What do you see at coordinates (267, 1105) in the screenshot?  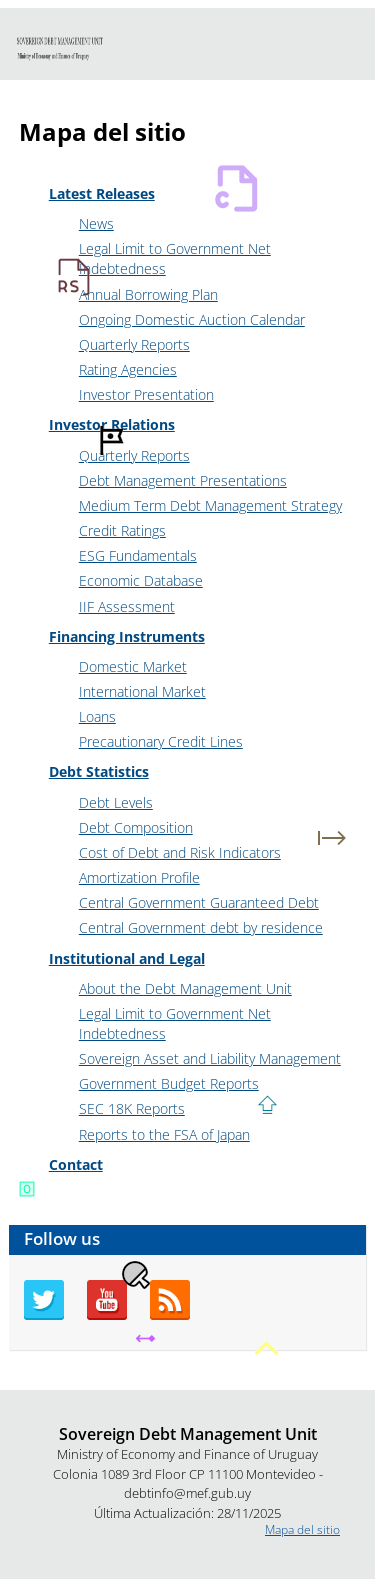 I see `upload a file or document` at bounding box center [267, 1105].